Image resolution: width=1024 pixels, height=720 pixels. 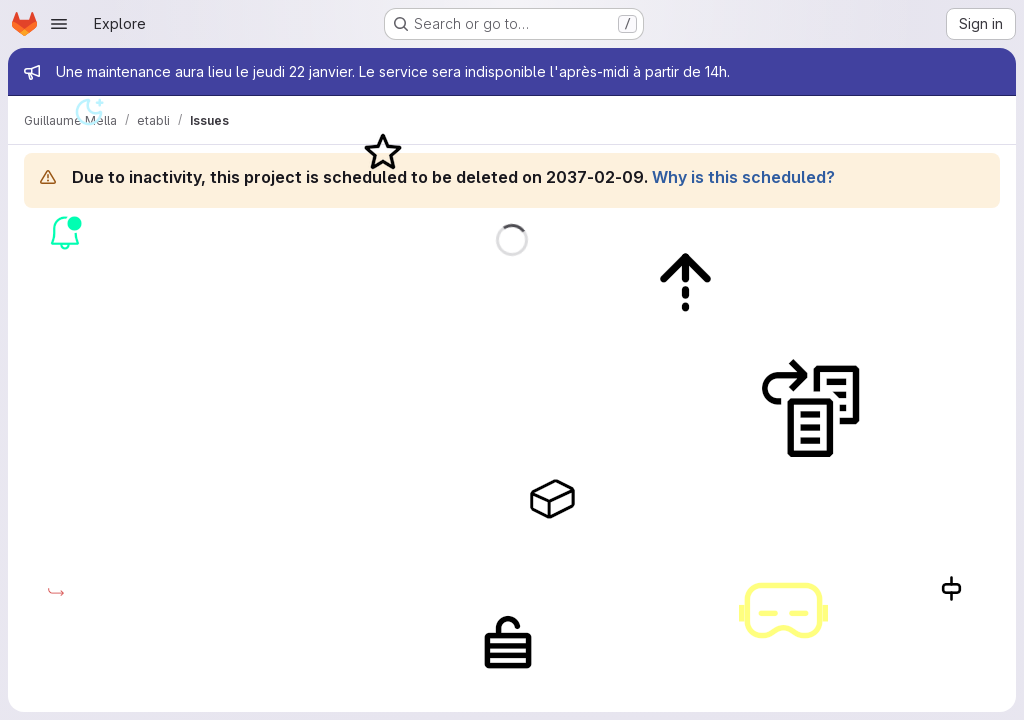 What do you see at coordinates (811, 408) in the screenshot?
I see `find all references to a symbol or variable` at bounding box center [811, 408].